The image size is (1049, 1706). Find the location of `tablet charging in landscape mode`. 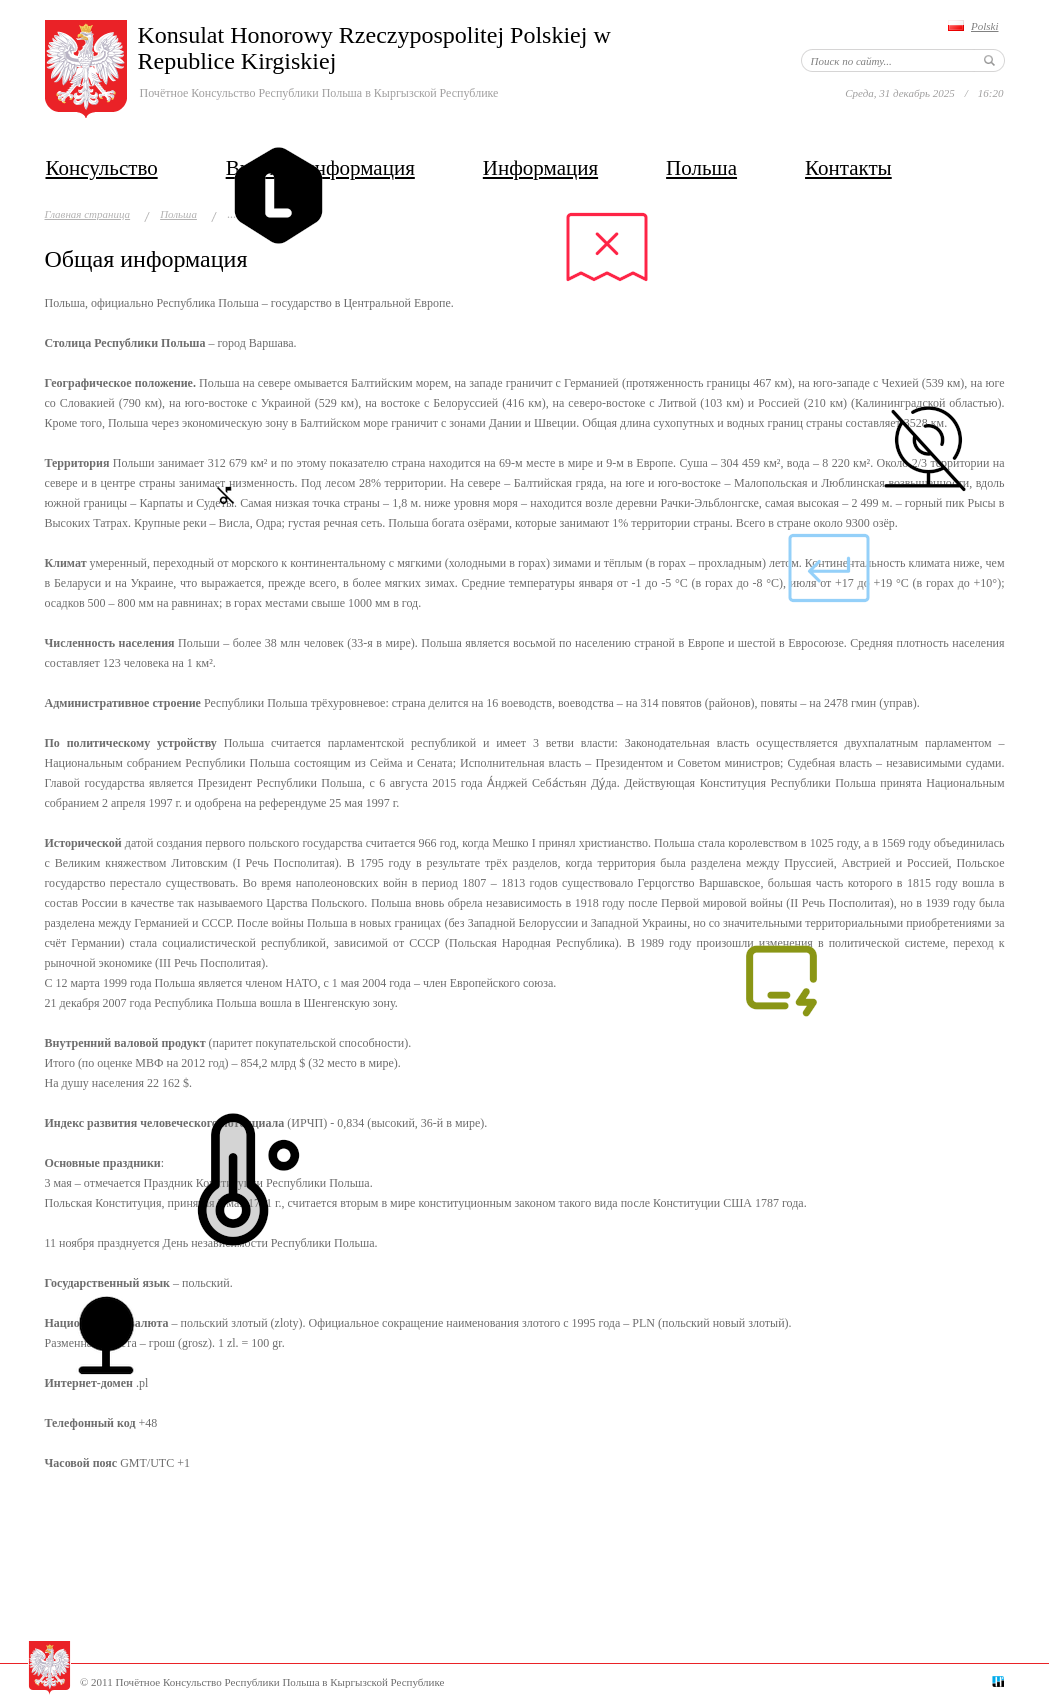

tablet charging in landscape mode is located at coordinates (781, 977).